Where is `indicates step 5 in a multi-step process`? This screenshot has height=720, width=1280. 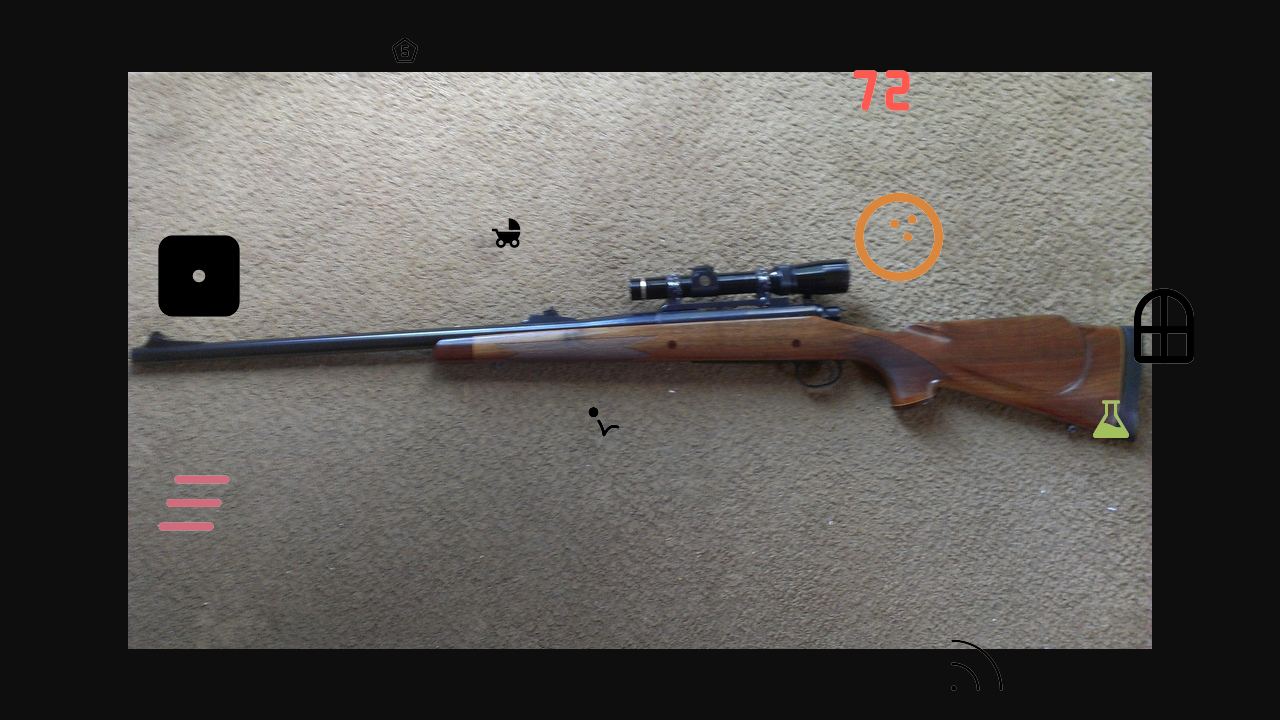 indicates step 5 in a multi-step process is located at coordinates (405, 51).